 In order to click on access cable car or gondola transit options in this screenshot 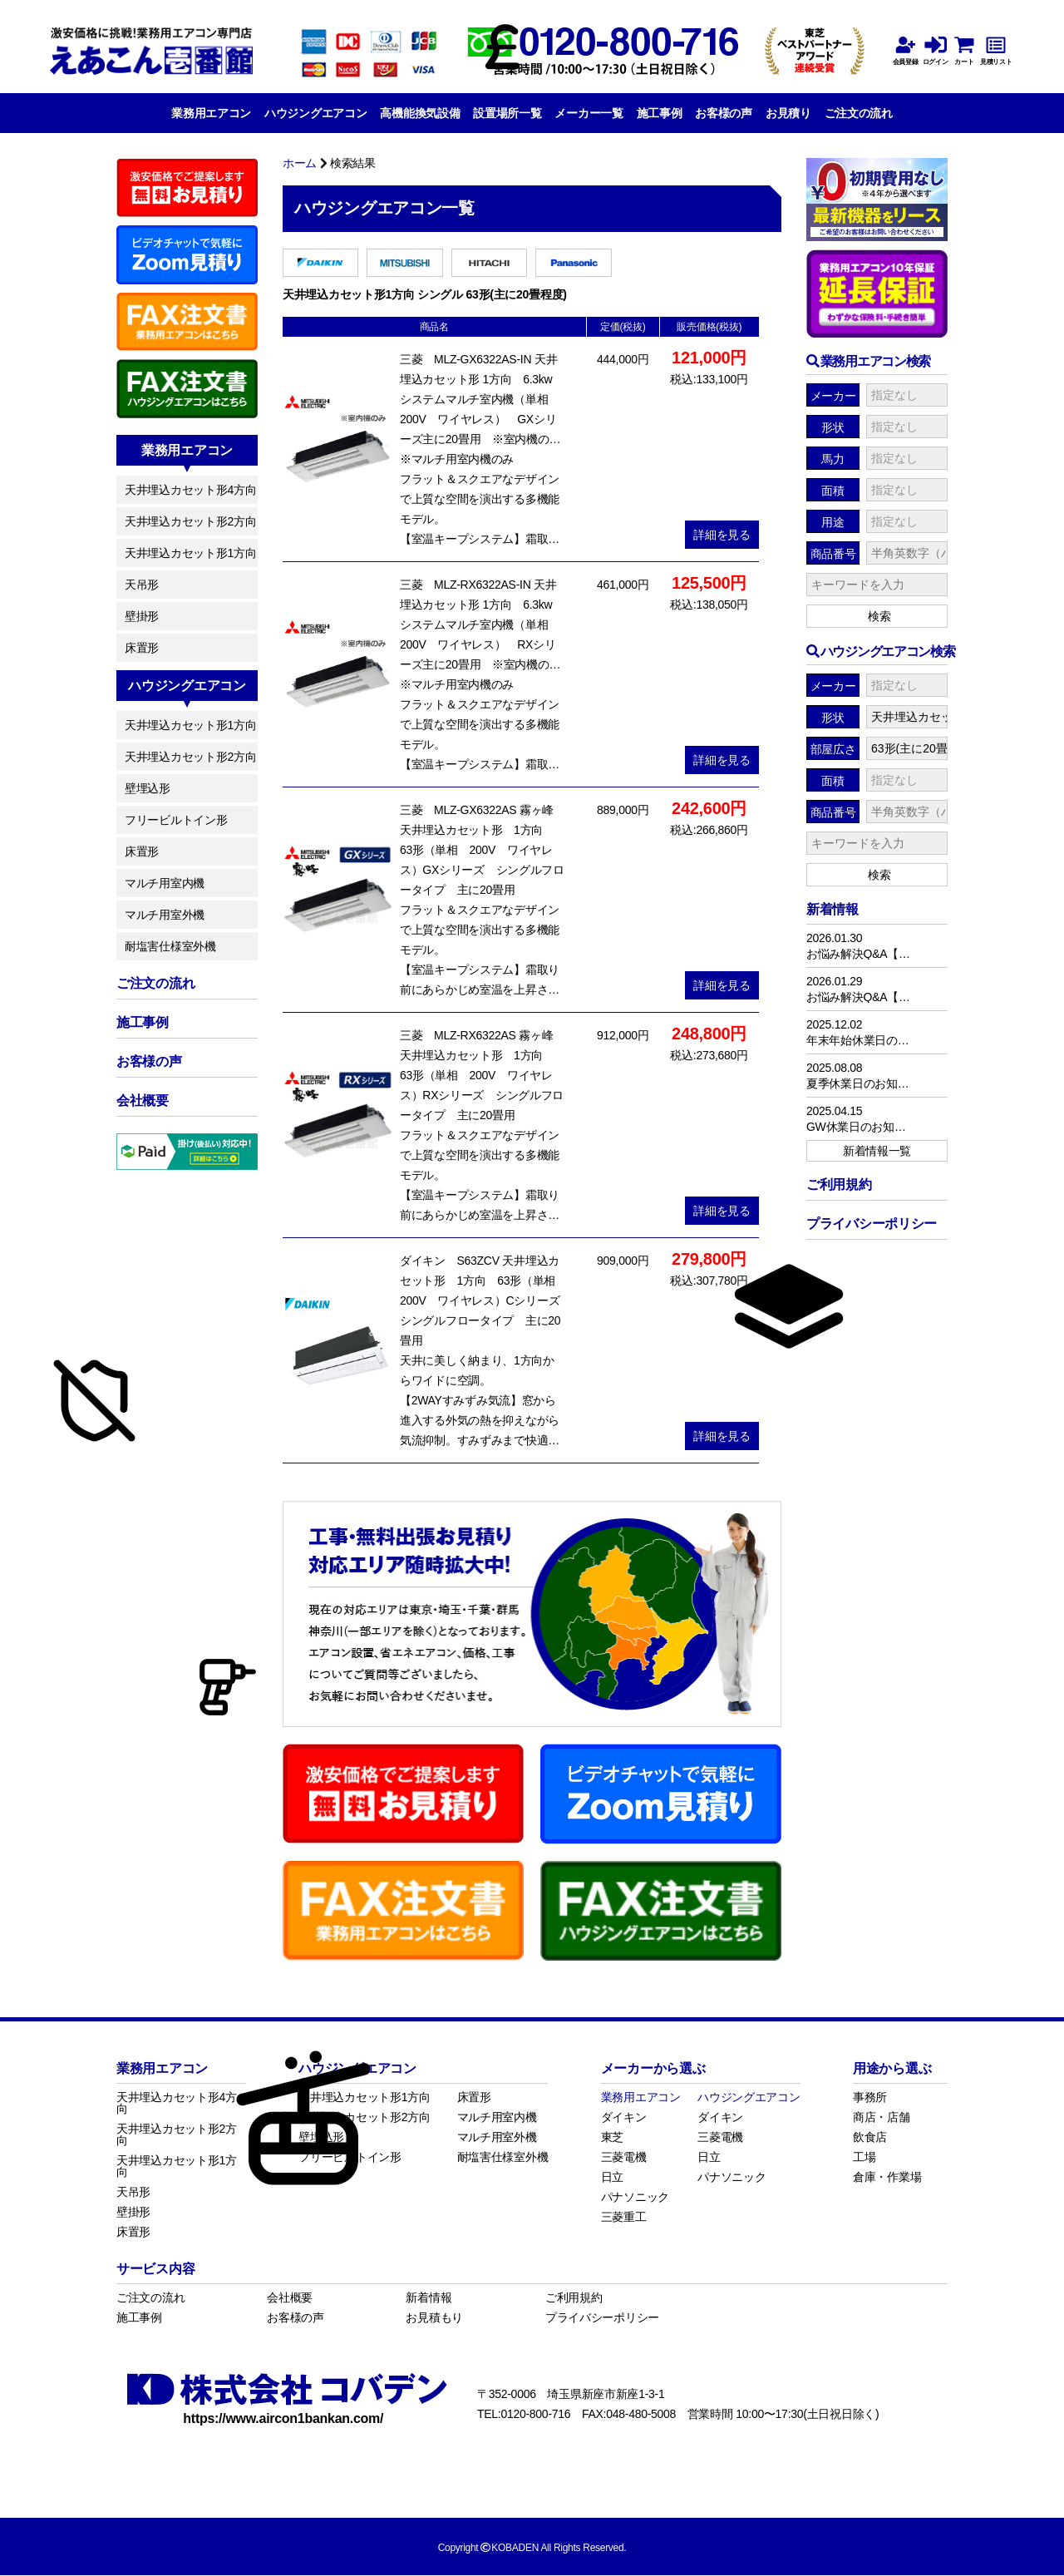, I will do `click(303, 2118)`.